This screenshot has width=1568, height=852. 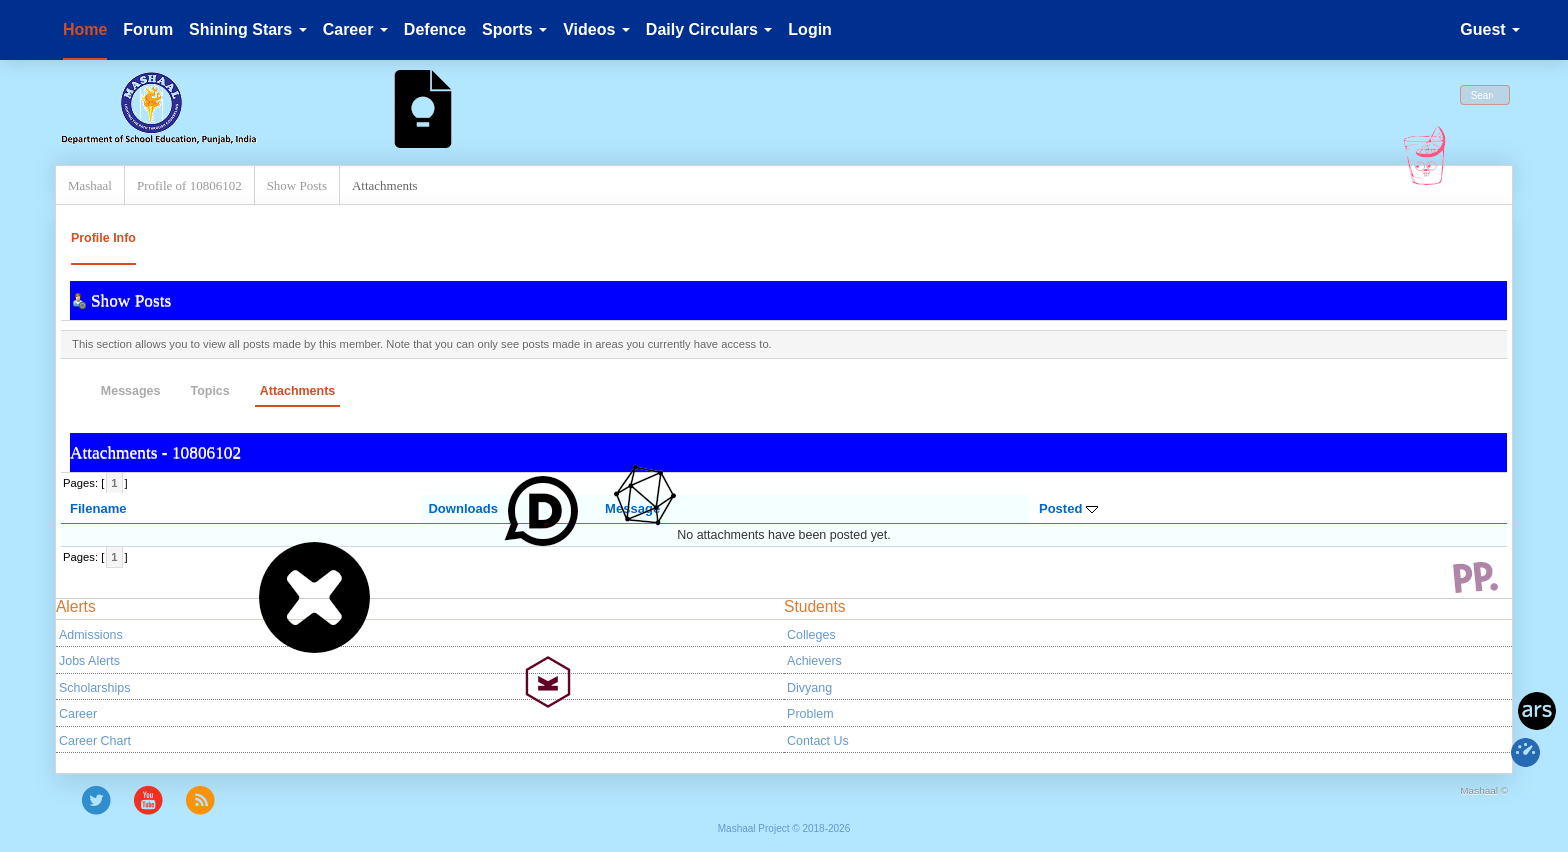 What do you see at coordinates (645, 495) in the screenshot?
I see `ONNX (Open Neural Network Exchange) logo` at bounding box center [645, 495].